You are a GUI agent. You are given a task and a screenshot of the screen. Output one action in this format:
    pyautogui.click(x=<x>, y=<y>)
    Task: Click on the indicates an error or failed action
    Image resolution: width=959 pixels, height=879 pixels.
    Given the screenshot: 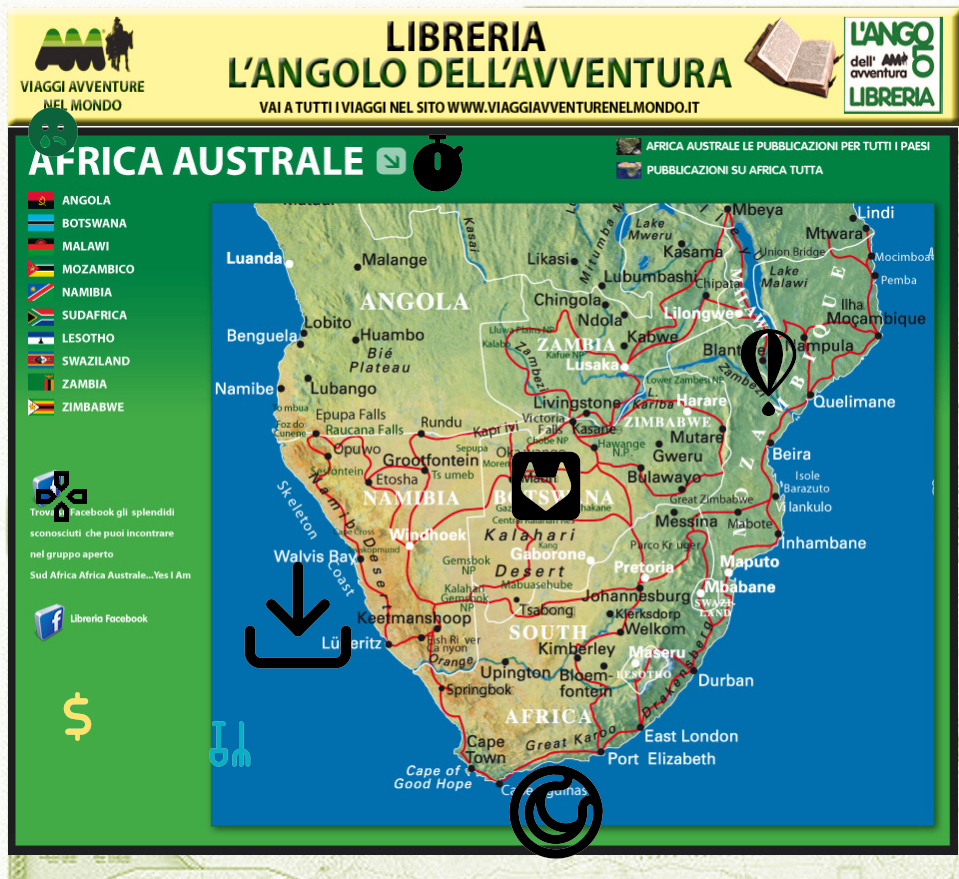 What is the action you would take?
    pyautogui.click(x=53, y=132)
    